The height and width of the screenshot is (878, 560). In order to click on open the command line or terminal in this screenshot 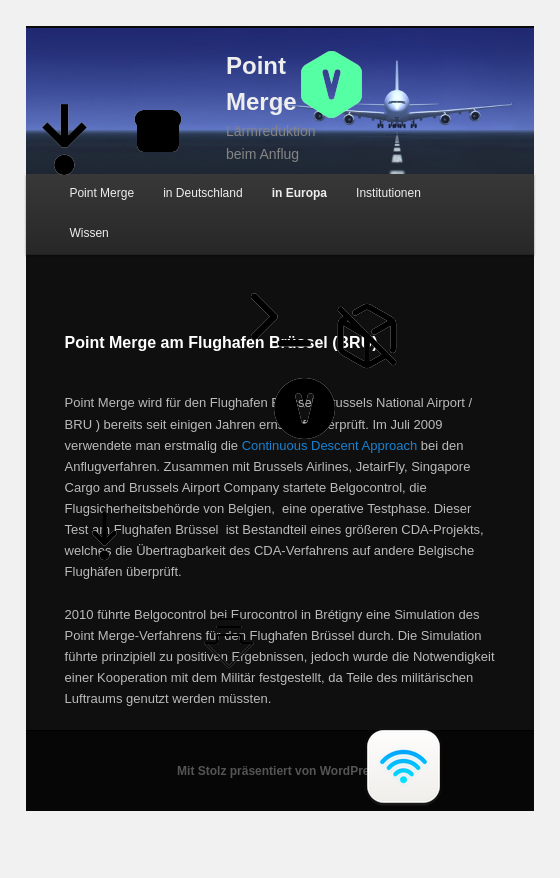, I will do `click(281, 320)`.